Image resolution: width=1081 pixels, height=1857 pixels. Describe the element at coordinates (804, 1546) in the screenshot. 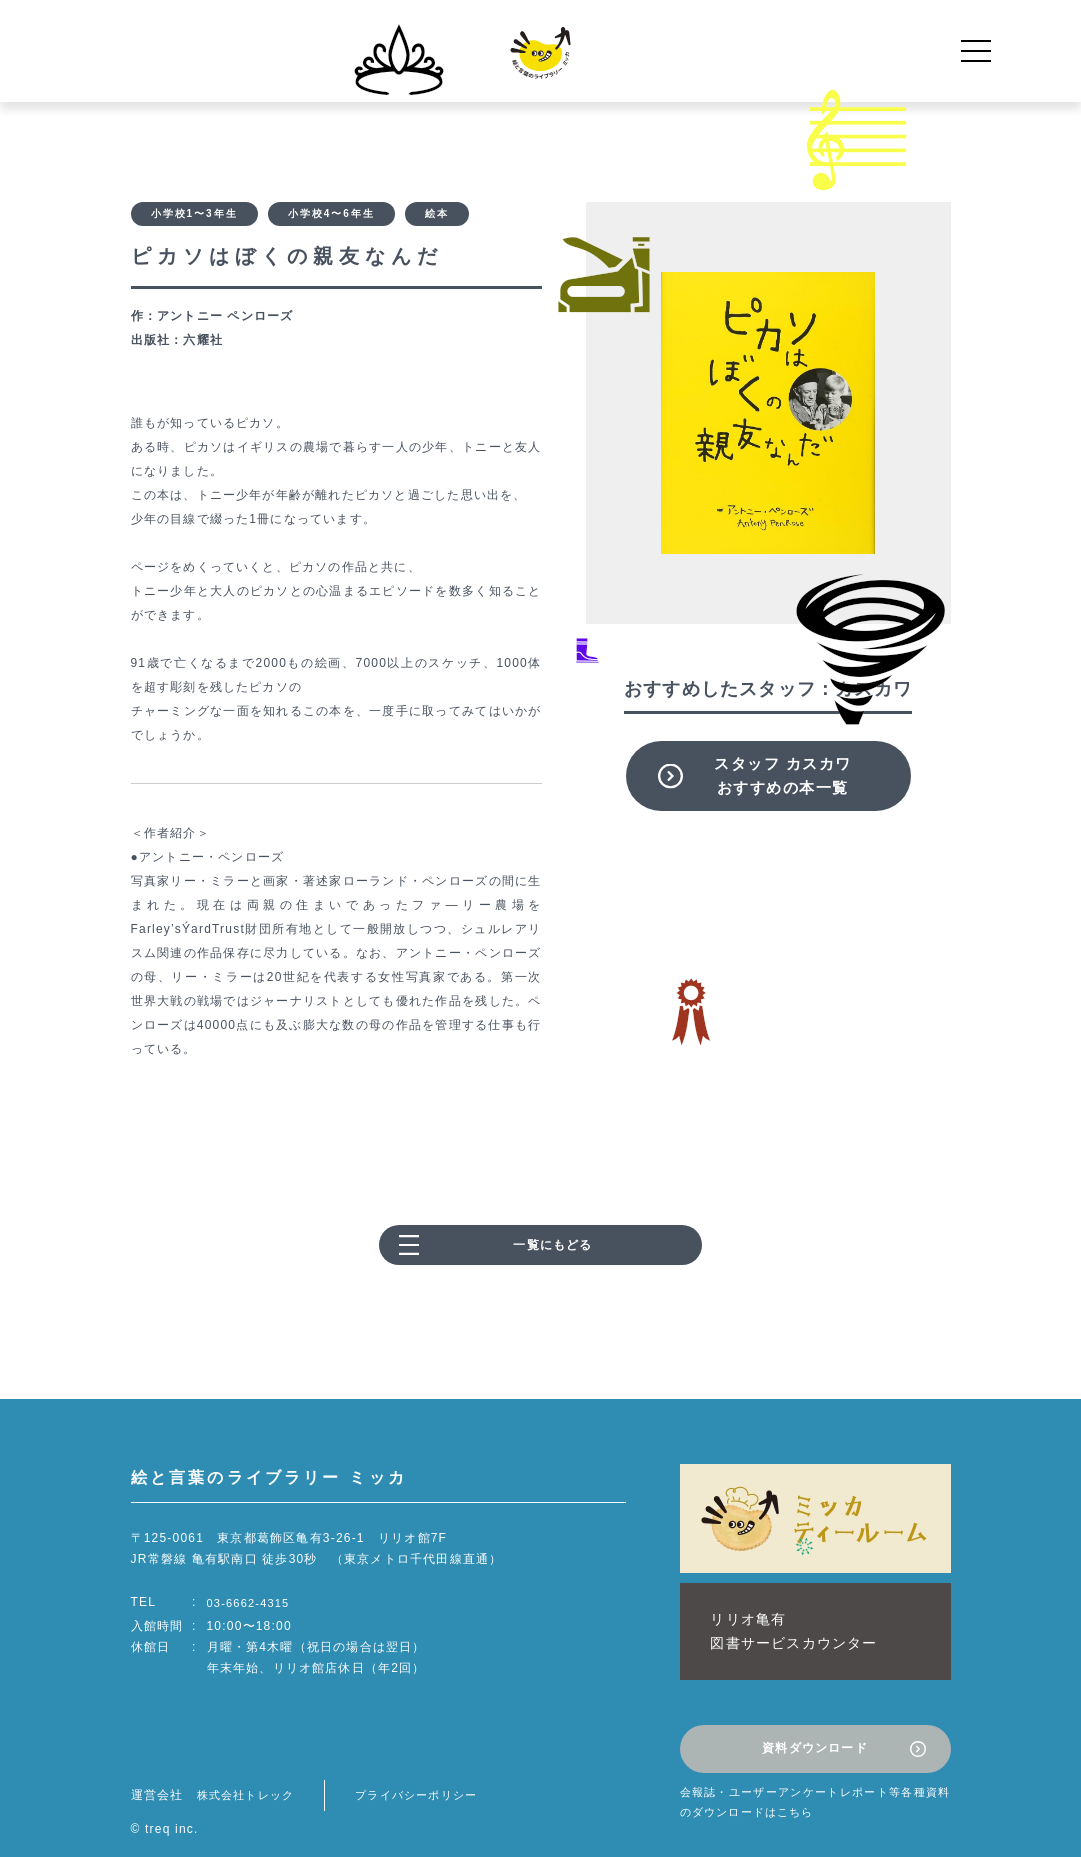

I see `expand or distribute items outward` at that location.